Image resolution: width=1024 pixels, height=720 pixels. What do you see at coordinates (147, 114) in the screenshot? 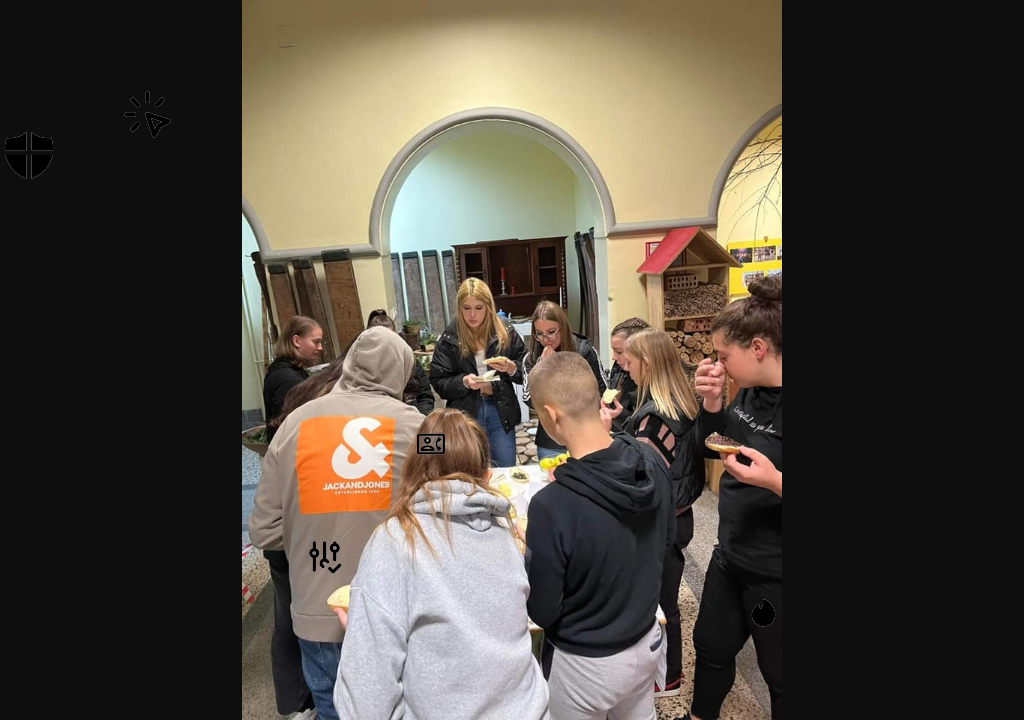
I see `tap or click to interact` at bounding box center [147, 114].